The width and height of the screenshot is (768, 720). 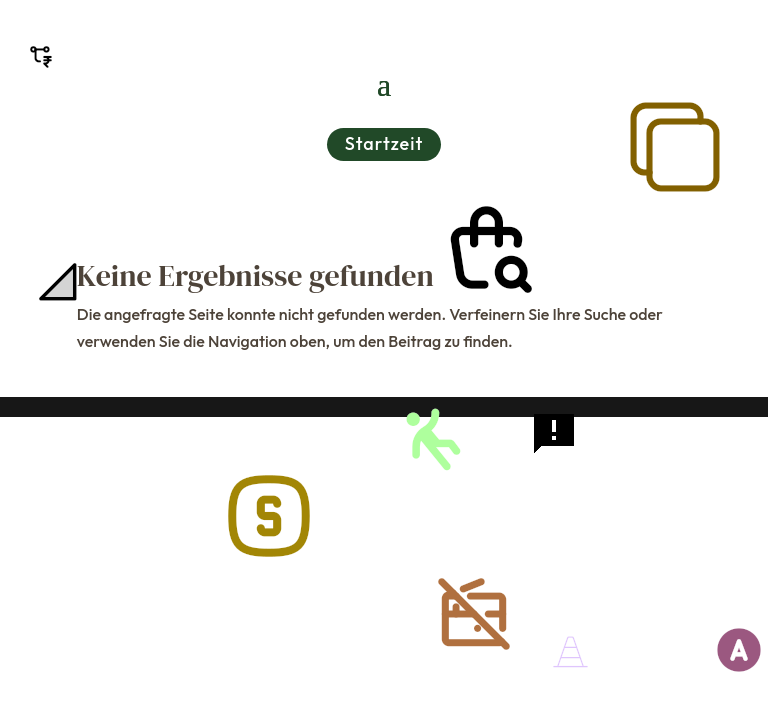 What do you see at coordinates (431, 439) in the screenshot?
I see `indicates a slip or fall hazard warning` at bounding box center [431, 439].